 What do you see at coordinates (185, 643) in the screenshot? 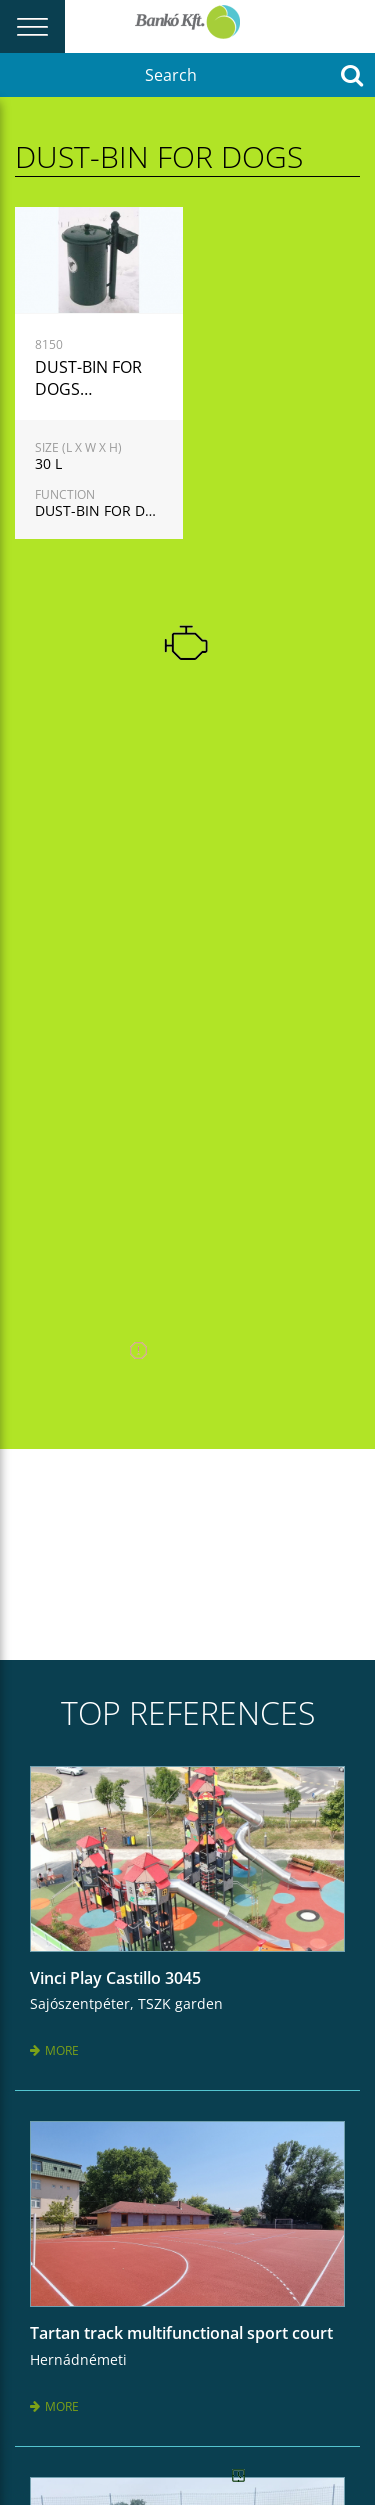
I see `view engine or vehicle diagnostics` at bounding box center [185, 643].